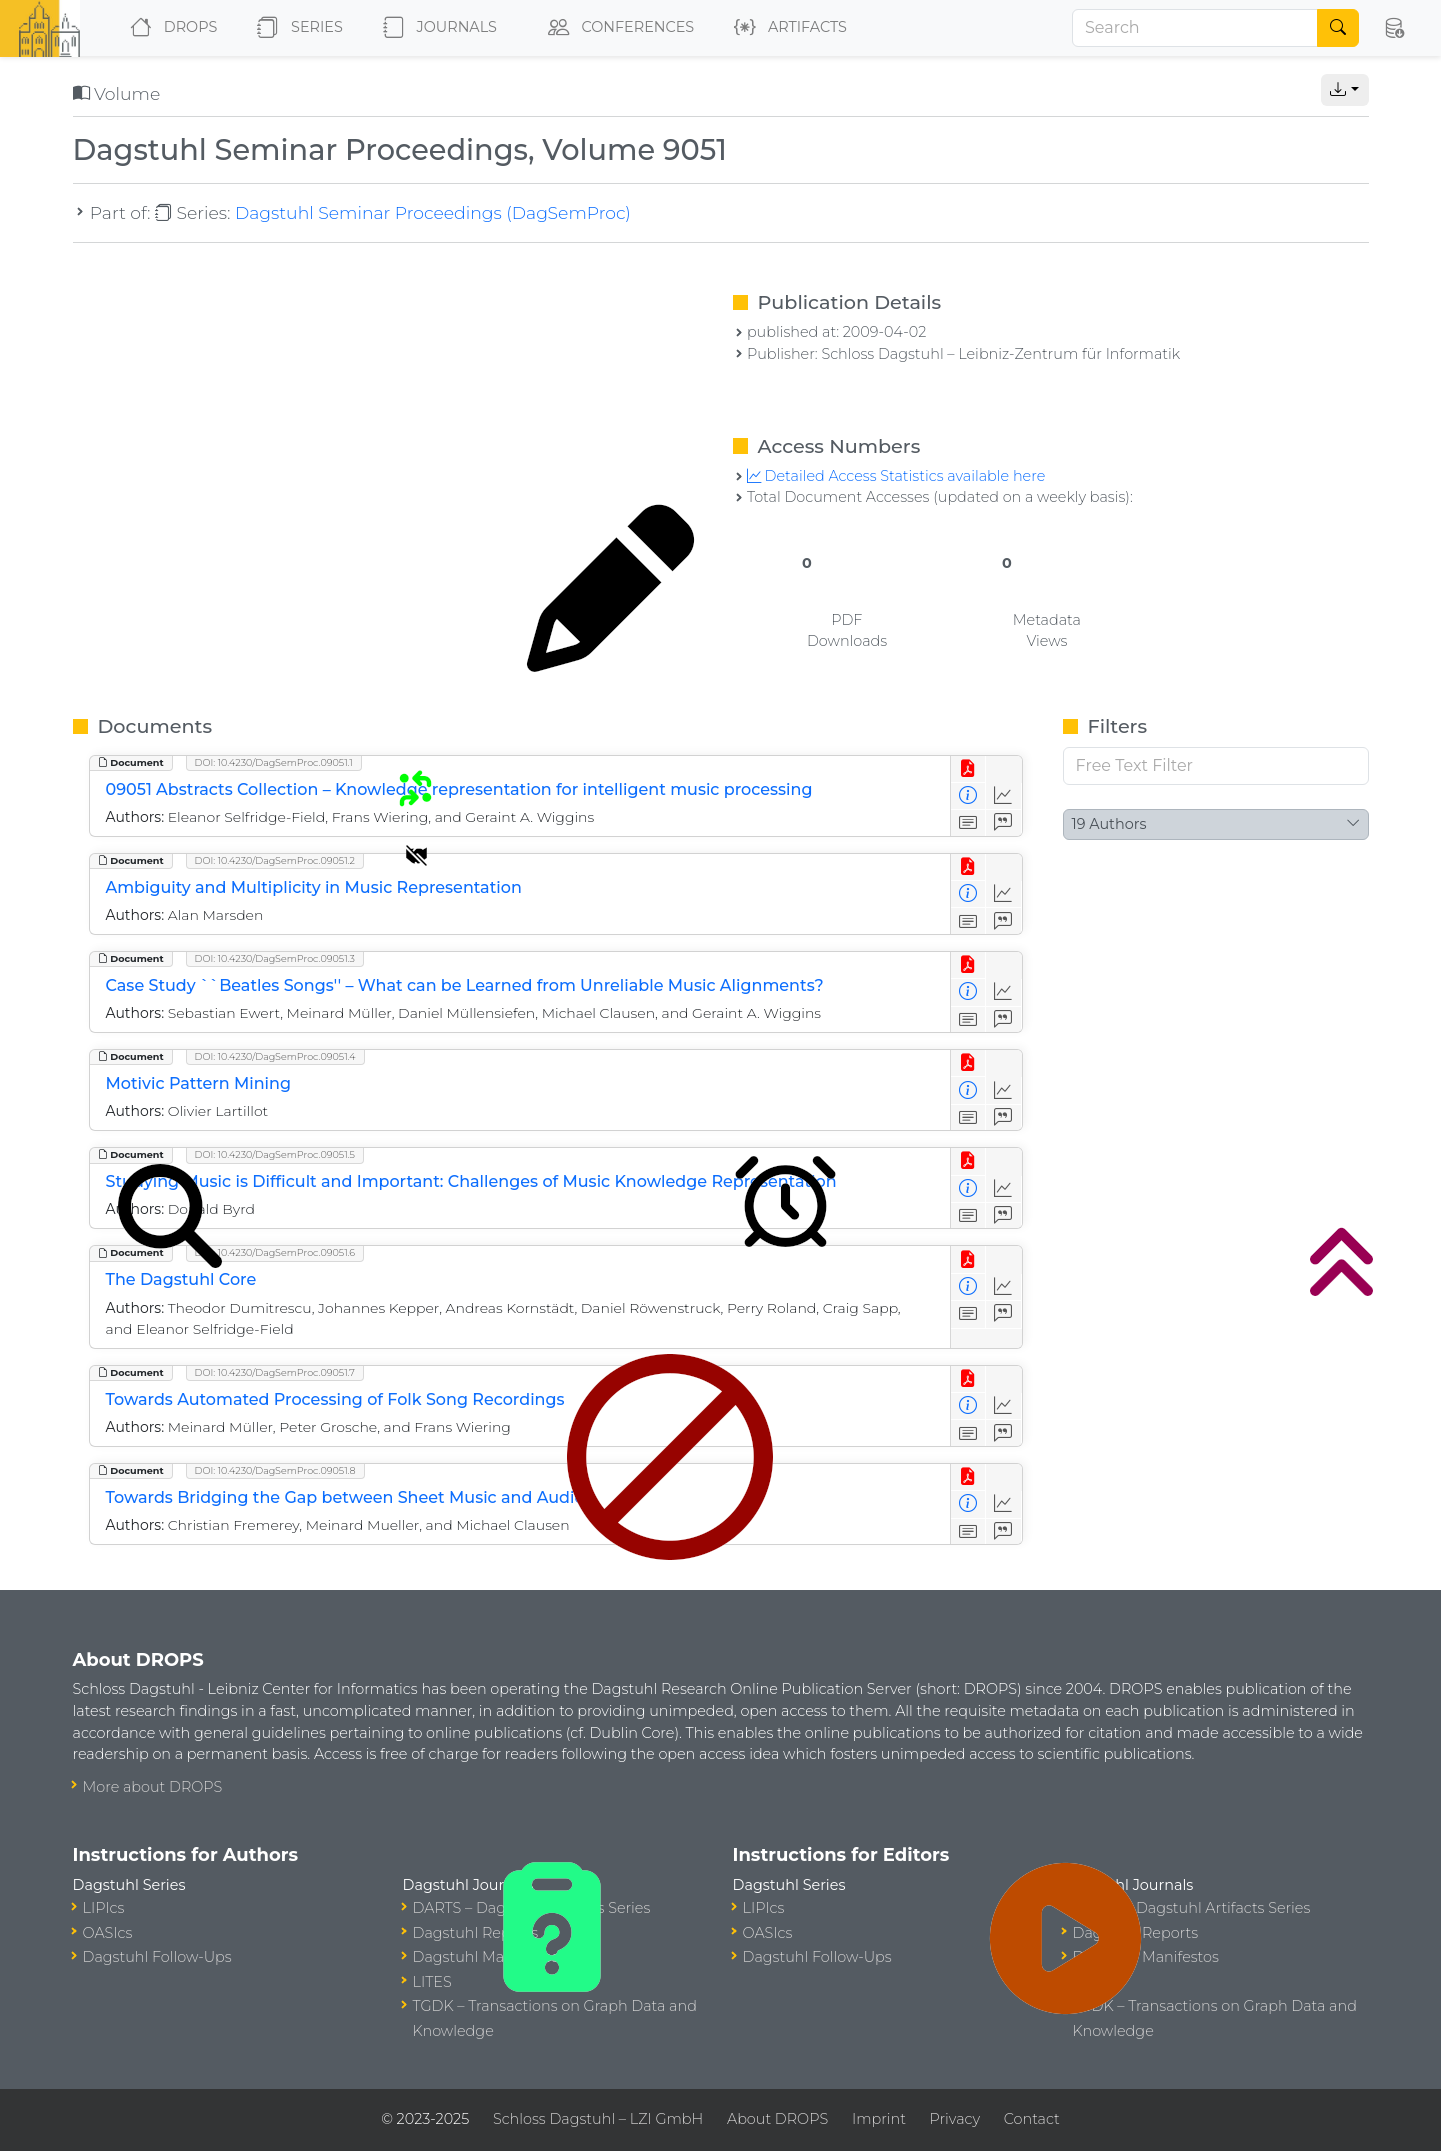  Describe the element at coordinates (610, 588) in the screenshot. I see `edit content or text` at that location.